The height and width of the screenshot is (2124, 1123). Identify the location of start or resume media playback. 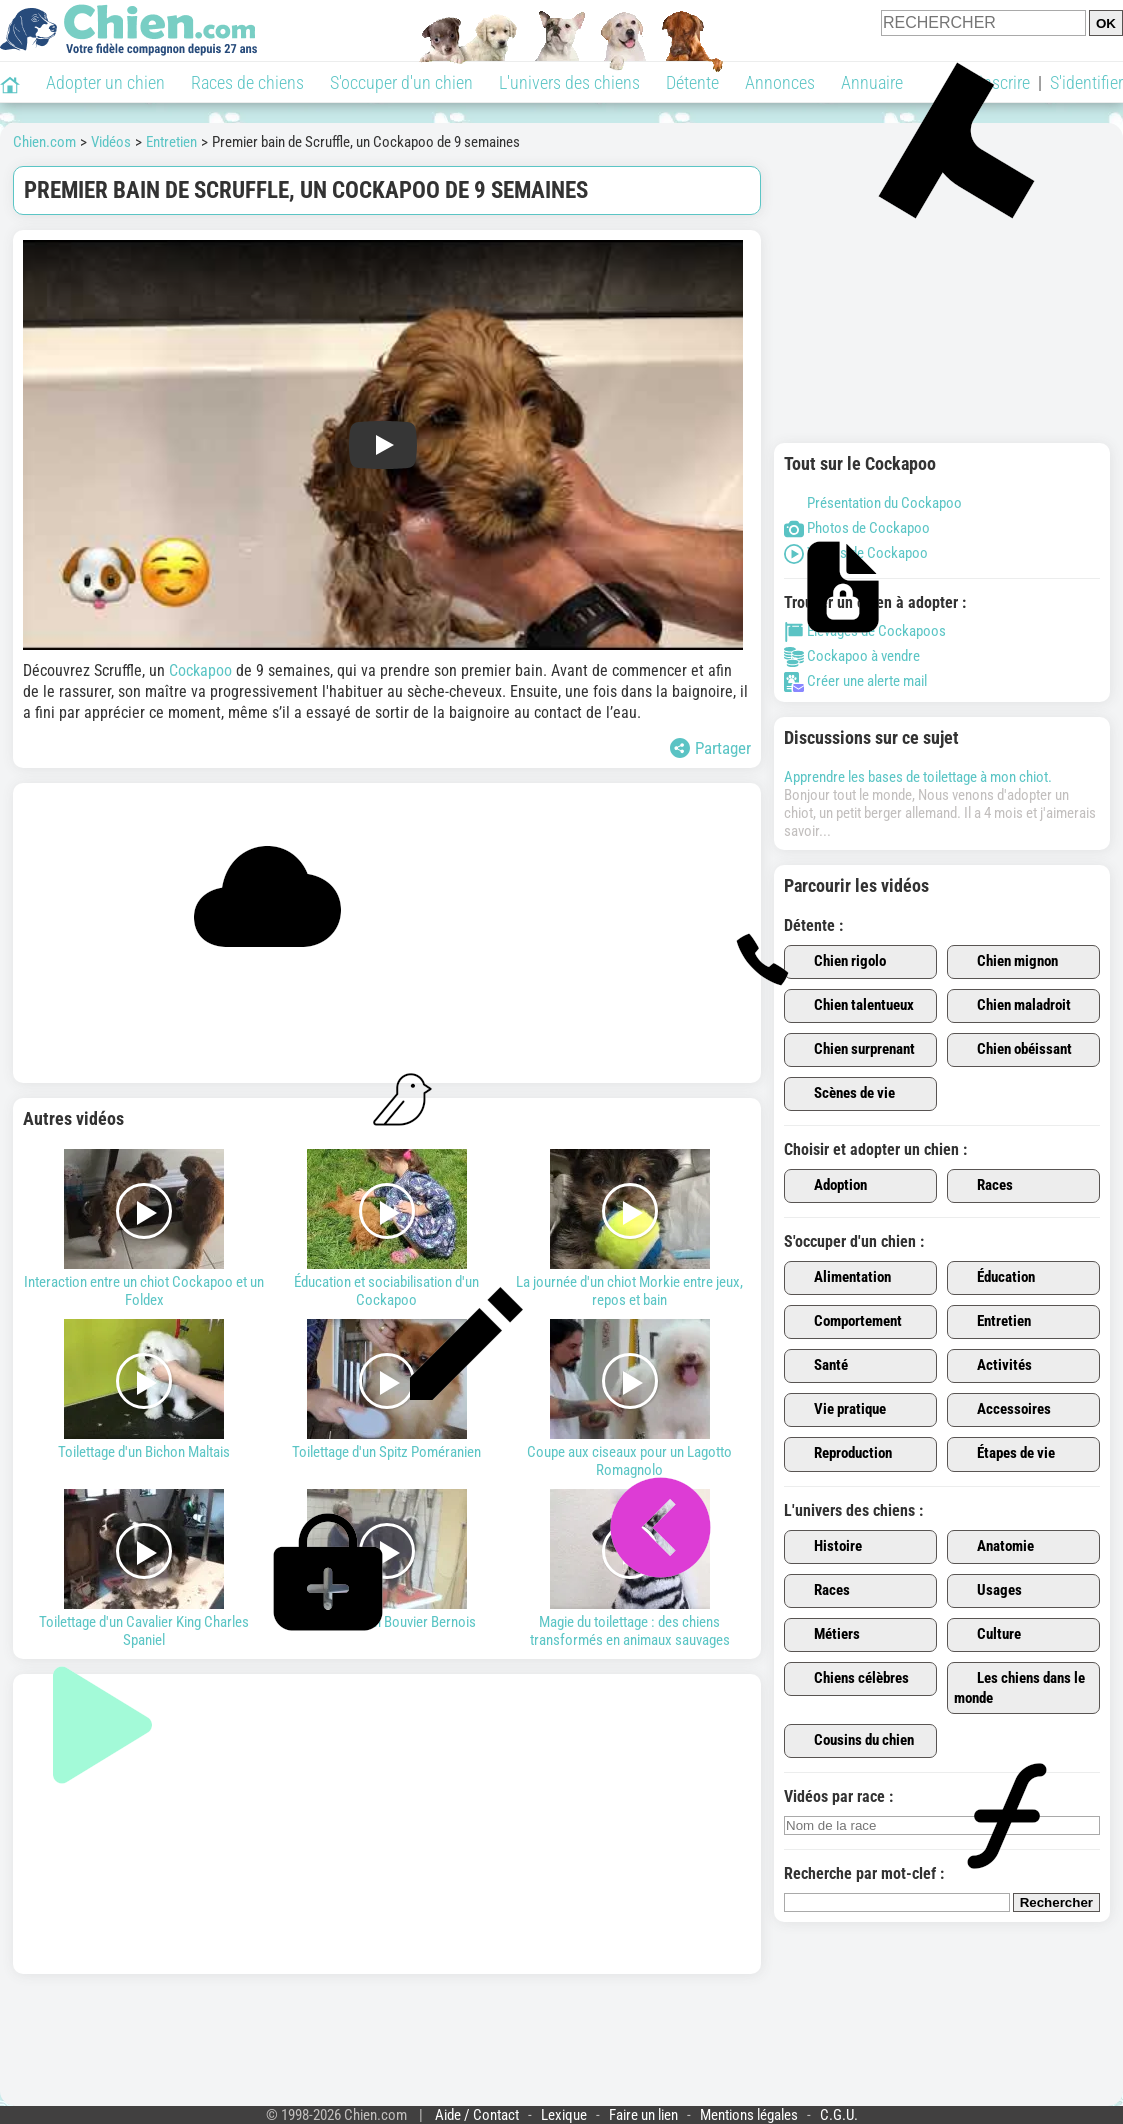
(89, 1725).